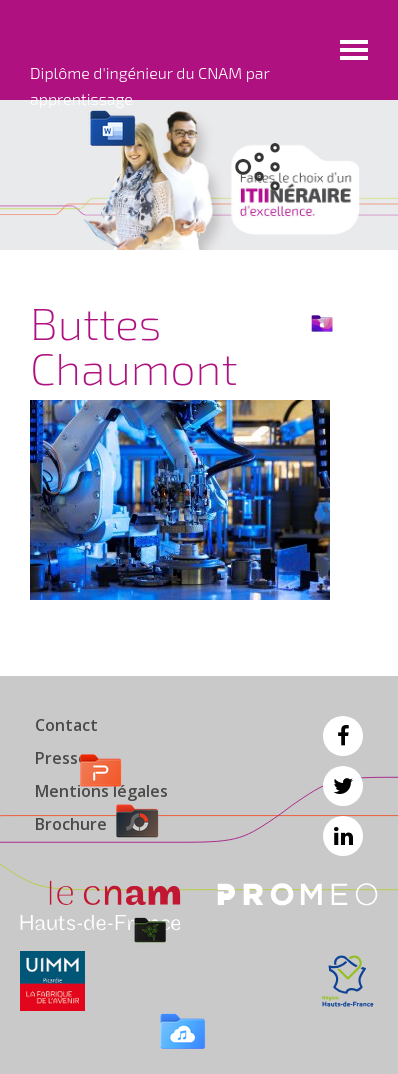 The image size is (398, 1074). Describe the element at coordinates (100, 771) in the screenshot. I see `open folder containing WPS presentation files` at that location.